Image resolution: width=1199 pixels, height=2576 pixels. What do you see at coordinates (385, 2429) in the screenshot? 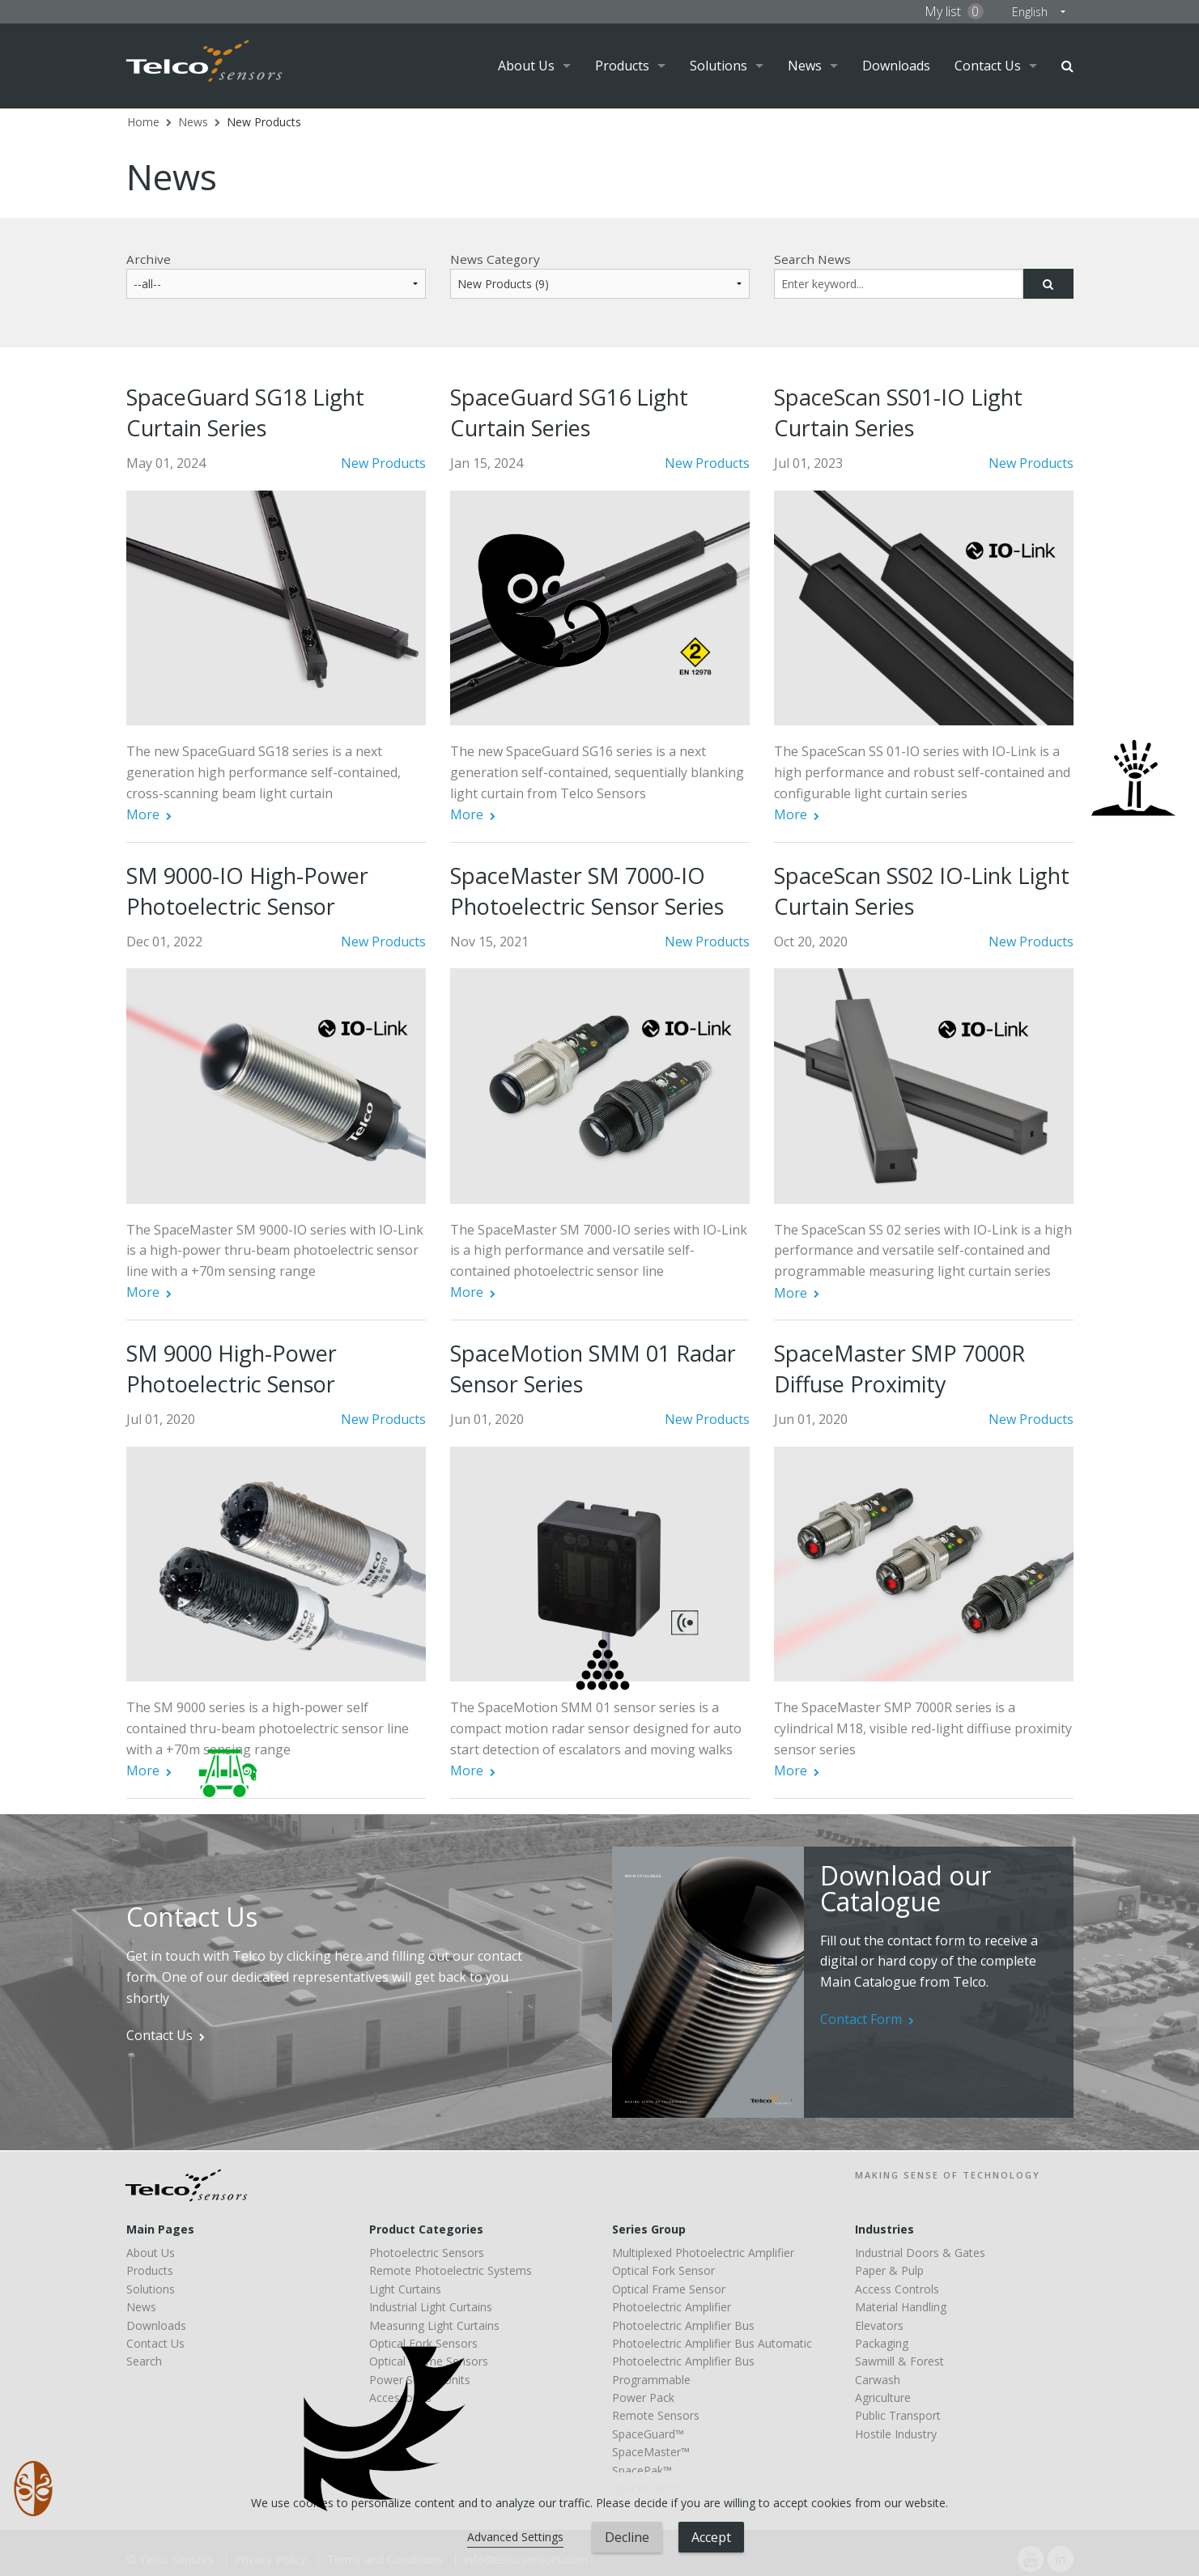
I see `equip or select a saw blade weapon` at bounding box center [385, 2429].